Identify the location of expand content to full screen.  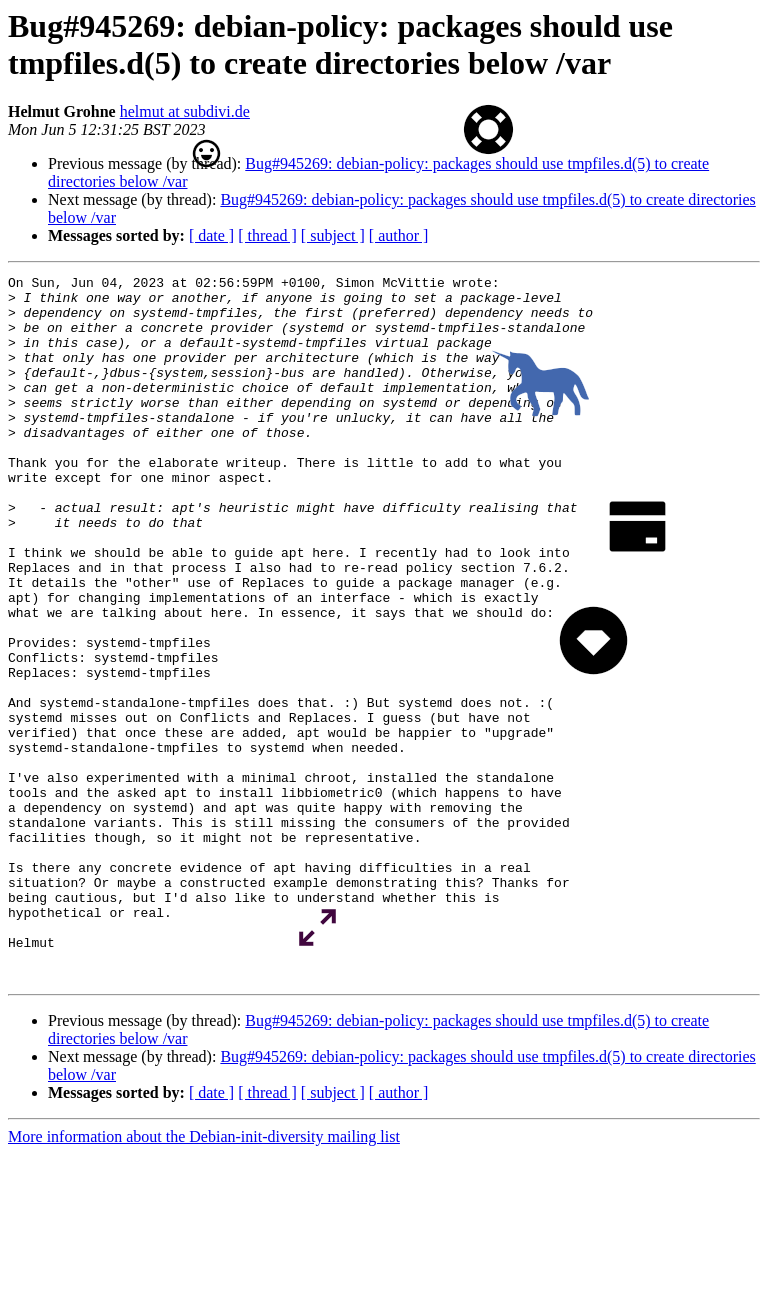
(317, 927).